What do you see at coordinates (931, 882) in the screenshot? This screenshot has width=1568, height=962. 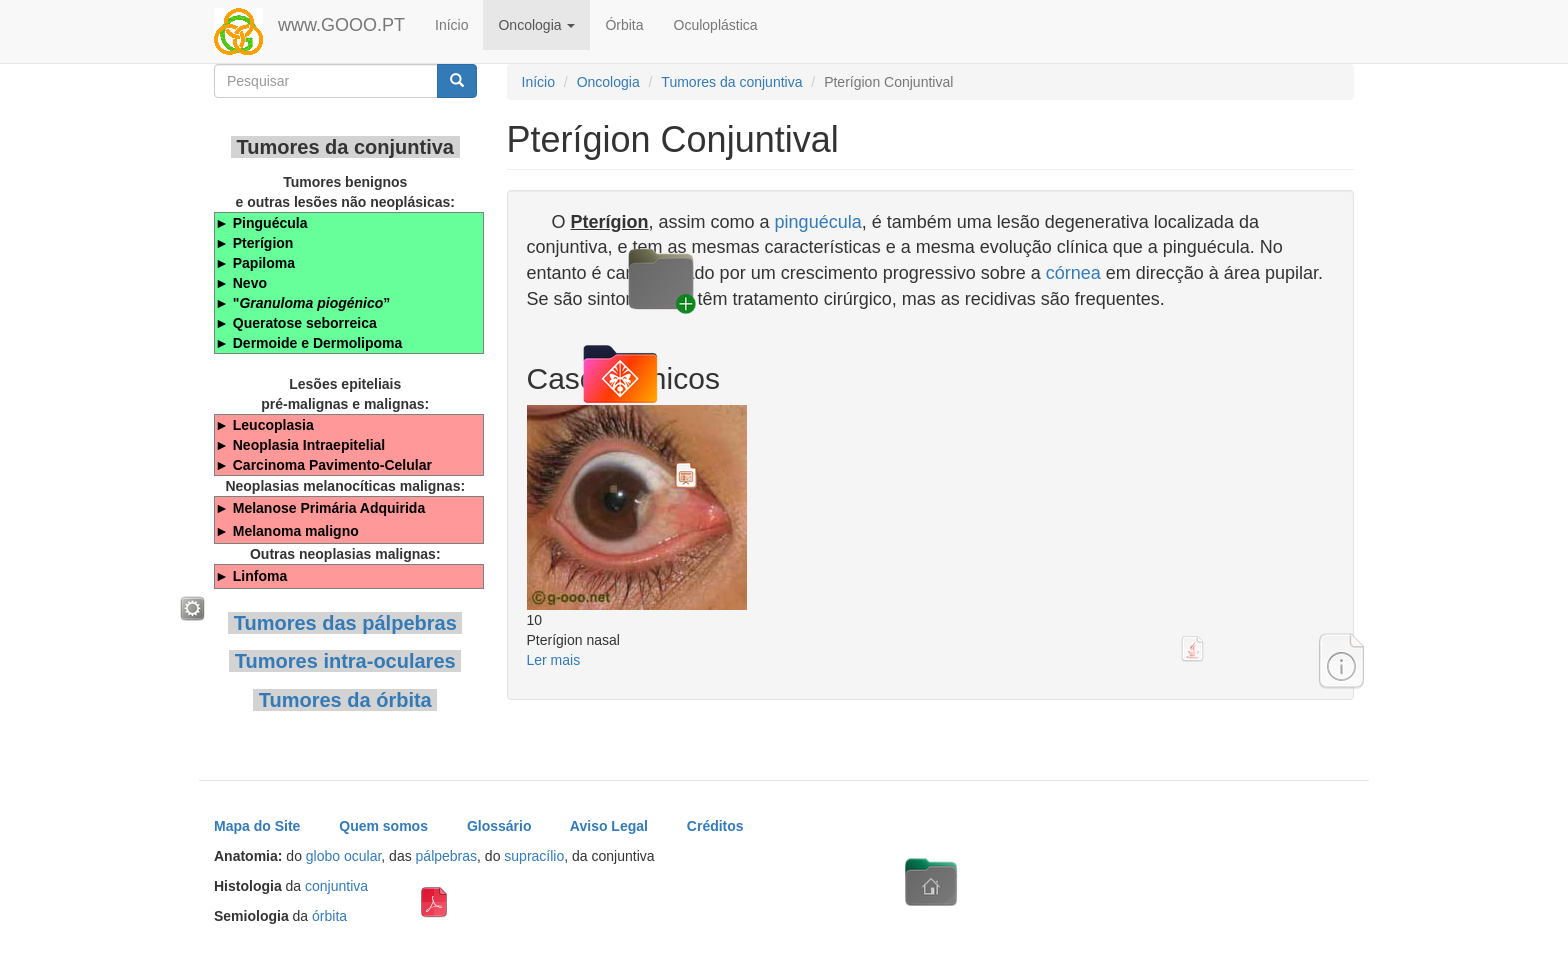 I see `open your home folder` at bounding box center [931, 882].